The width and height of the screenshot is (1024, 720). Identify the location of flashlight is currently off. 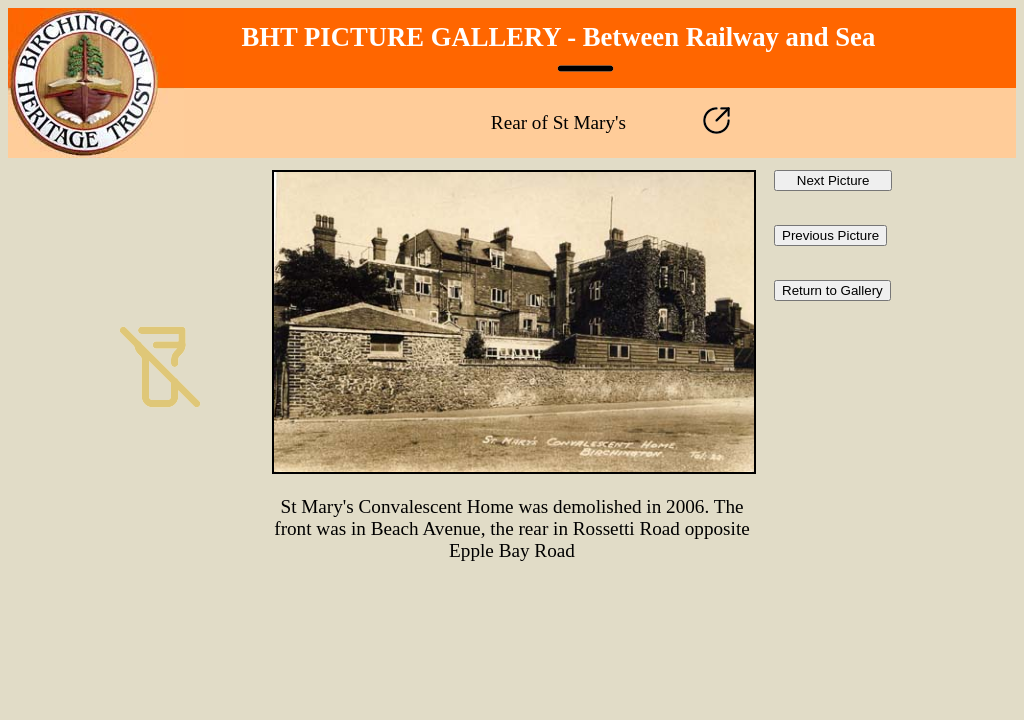
(160, 367).